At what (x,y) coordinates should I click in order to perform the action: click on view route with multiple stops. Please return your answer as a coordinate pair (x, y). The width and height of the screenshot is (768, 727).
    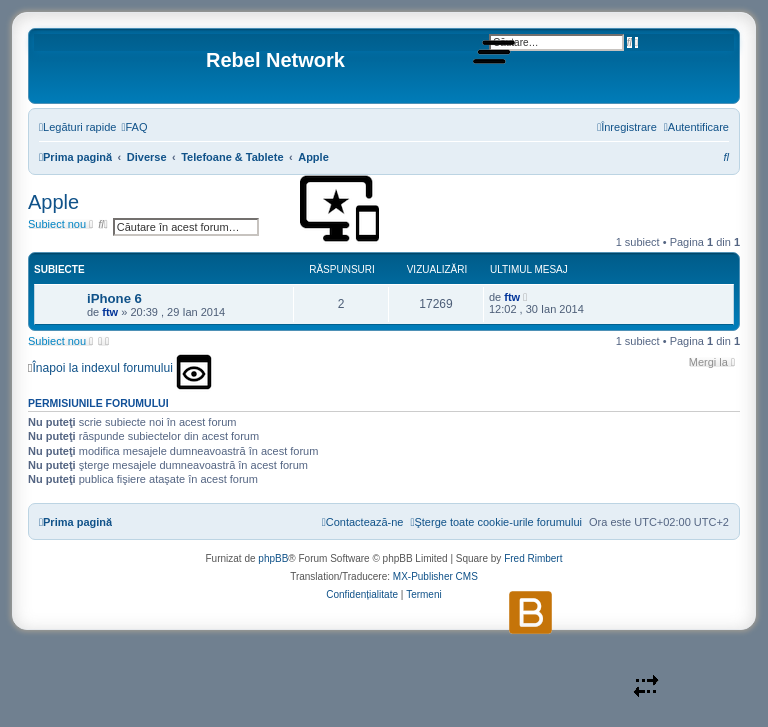
    Looking at the image, I should click on (646, 686).